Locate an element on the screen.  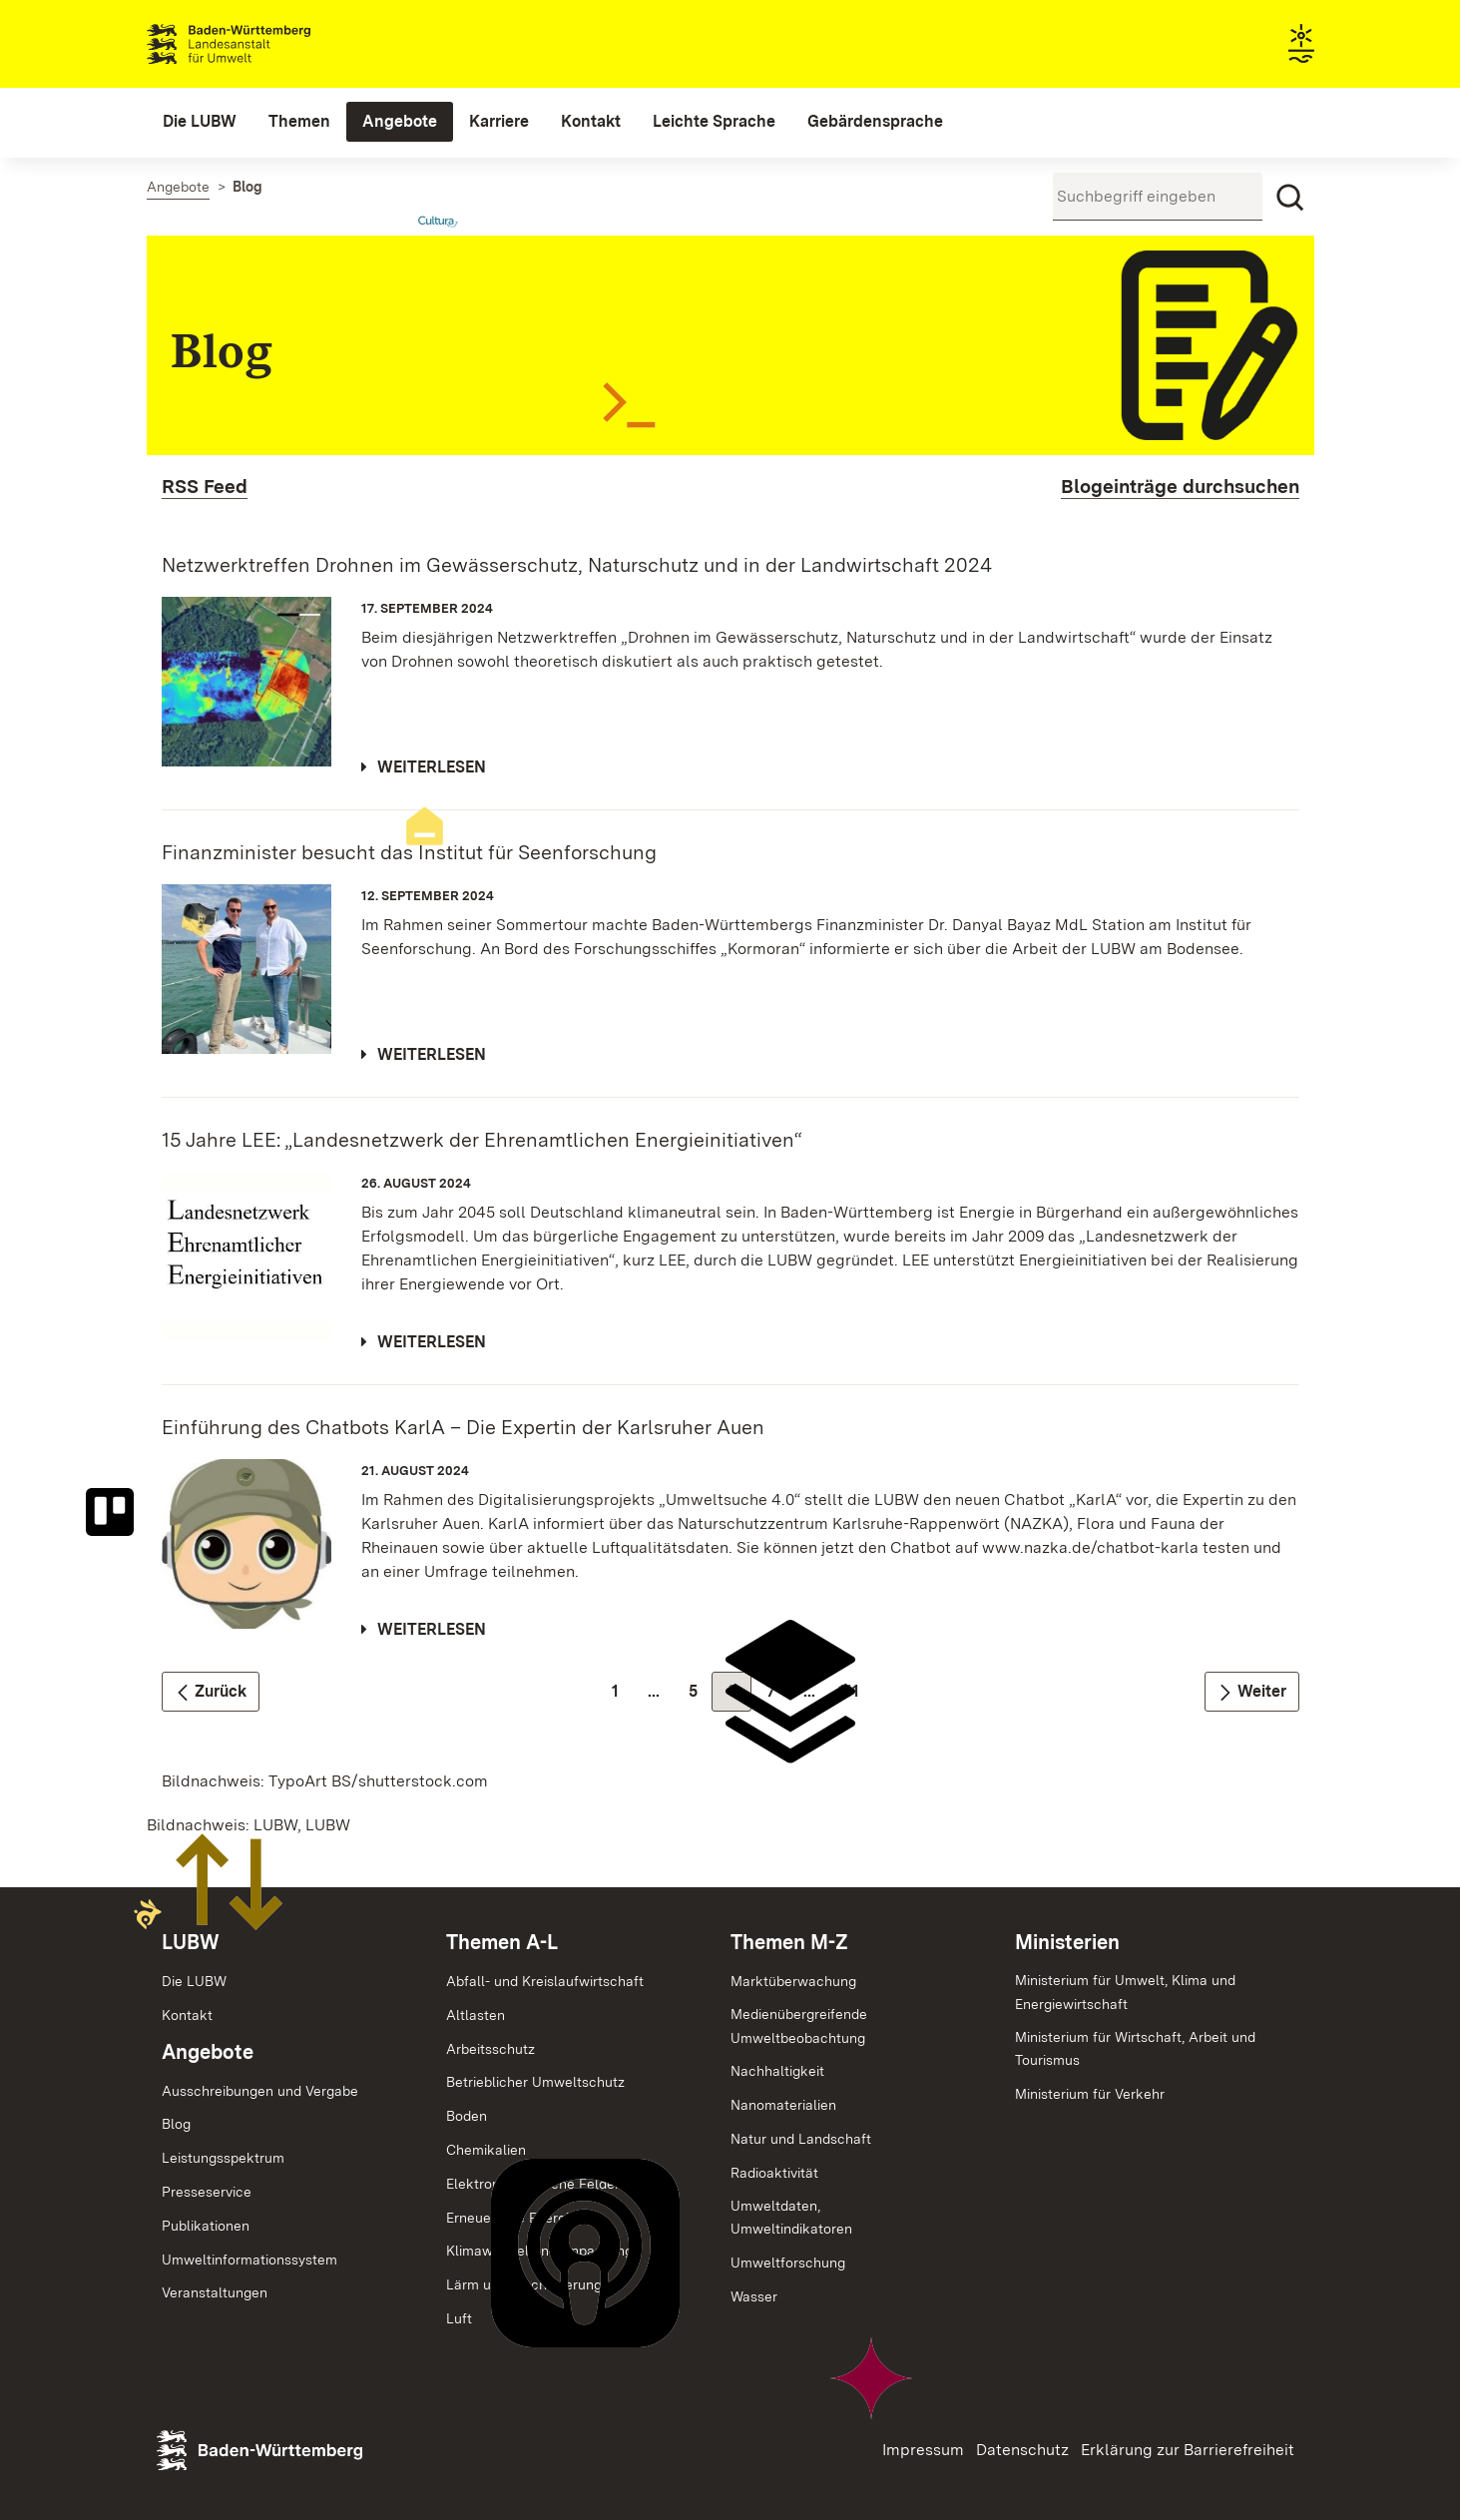
open the command line terminal is located at coordinates (630, 402).